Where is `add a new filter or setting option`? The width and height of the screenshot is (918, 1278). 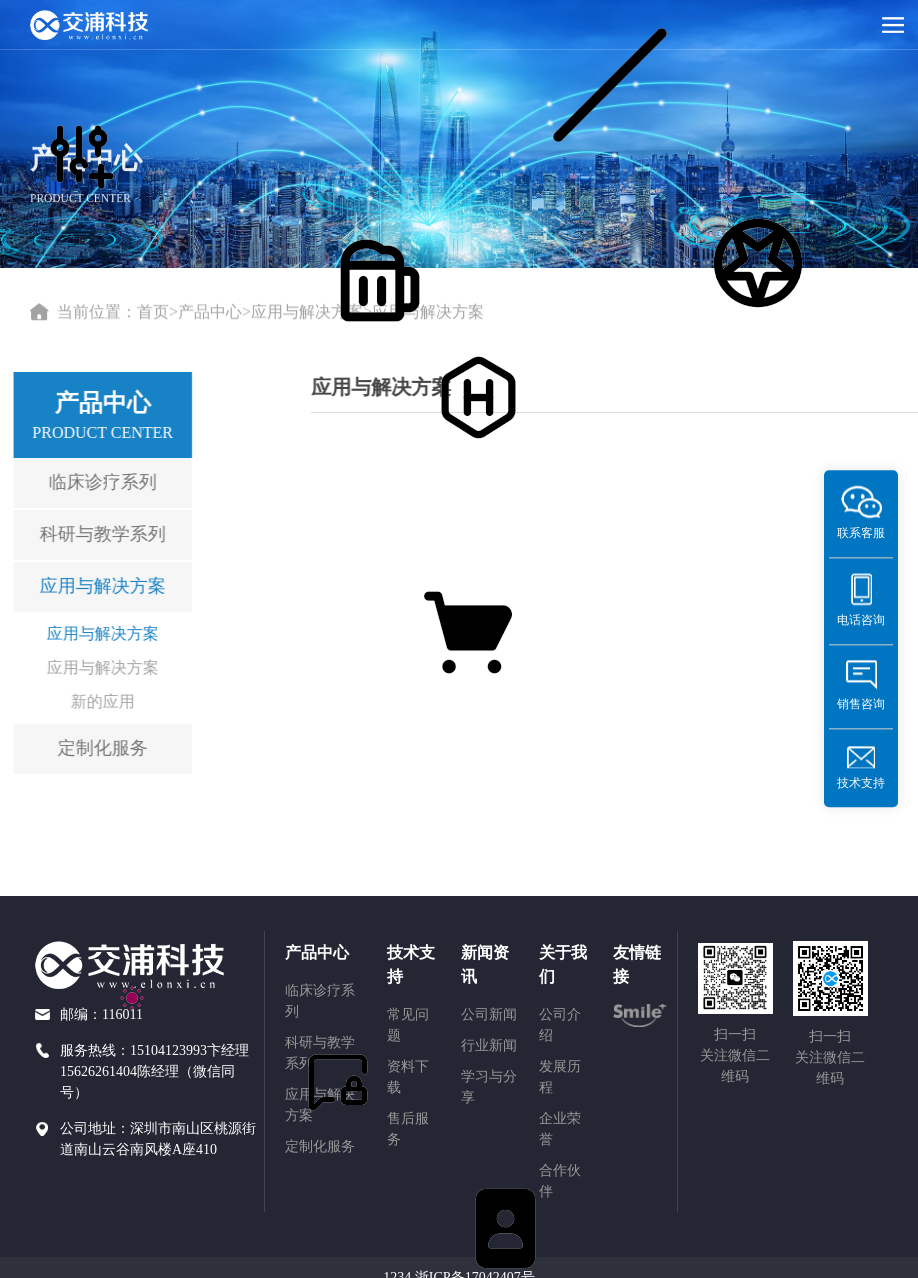
add a new filter or setting option is located at coordinates (79, 154).